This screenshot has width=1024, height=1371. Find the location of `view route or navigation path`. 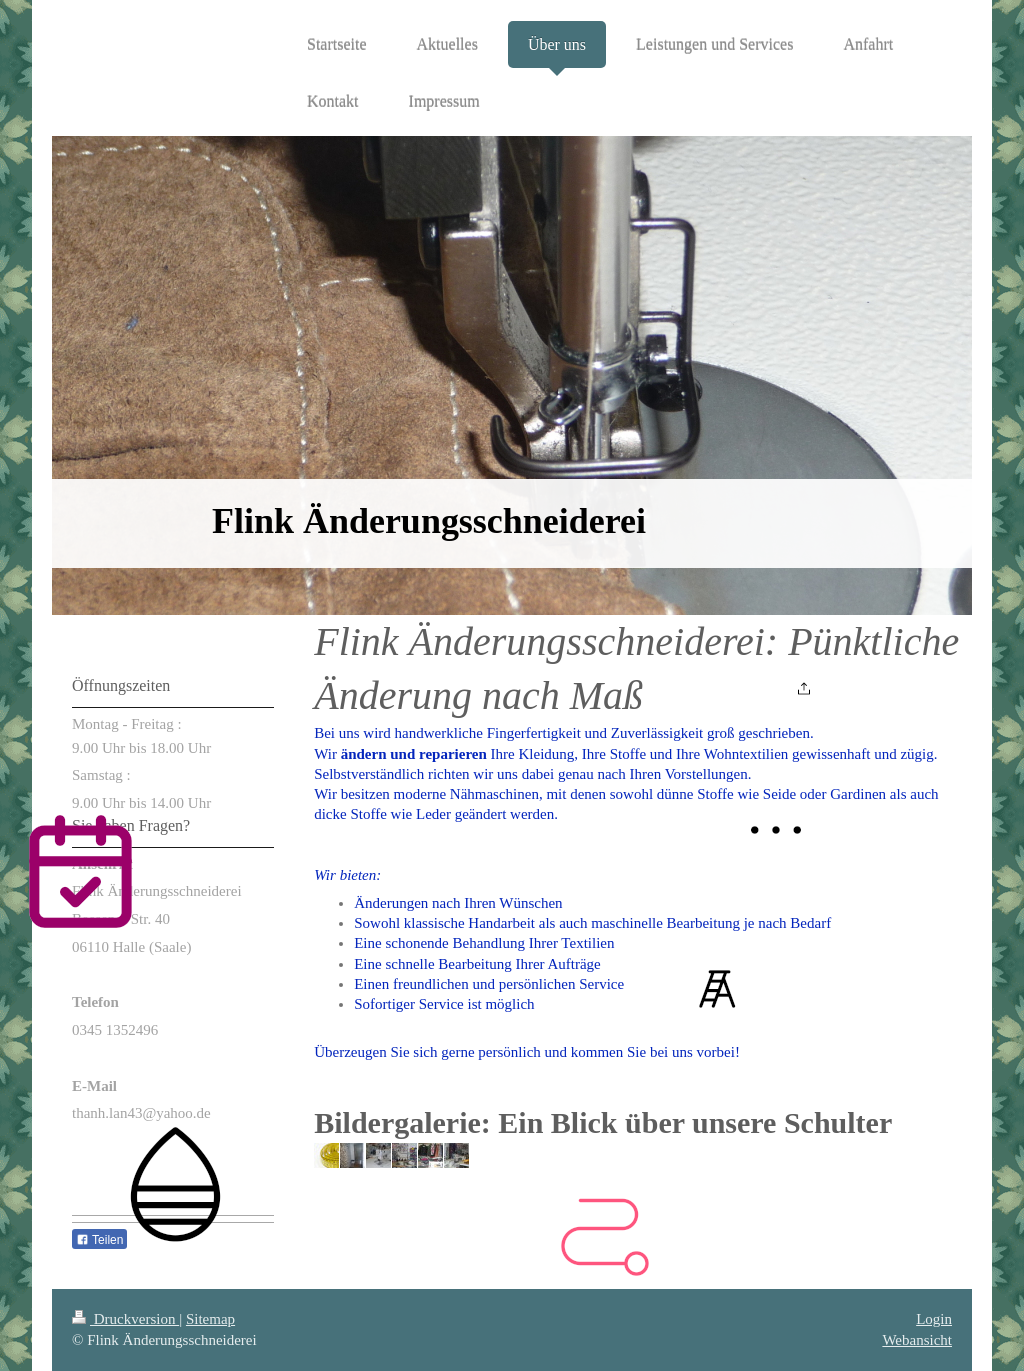

view route or navigation path is located at coordinates (605, 1232).